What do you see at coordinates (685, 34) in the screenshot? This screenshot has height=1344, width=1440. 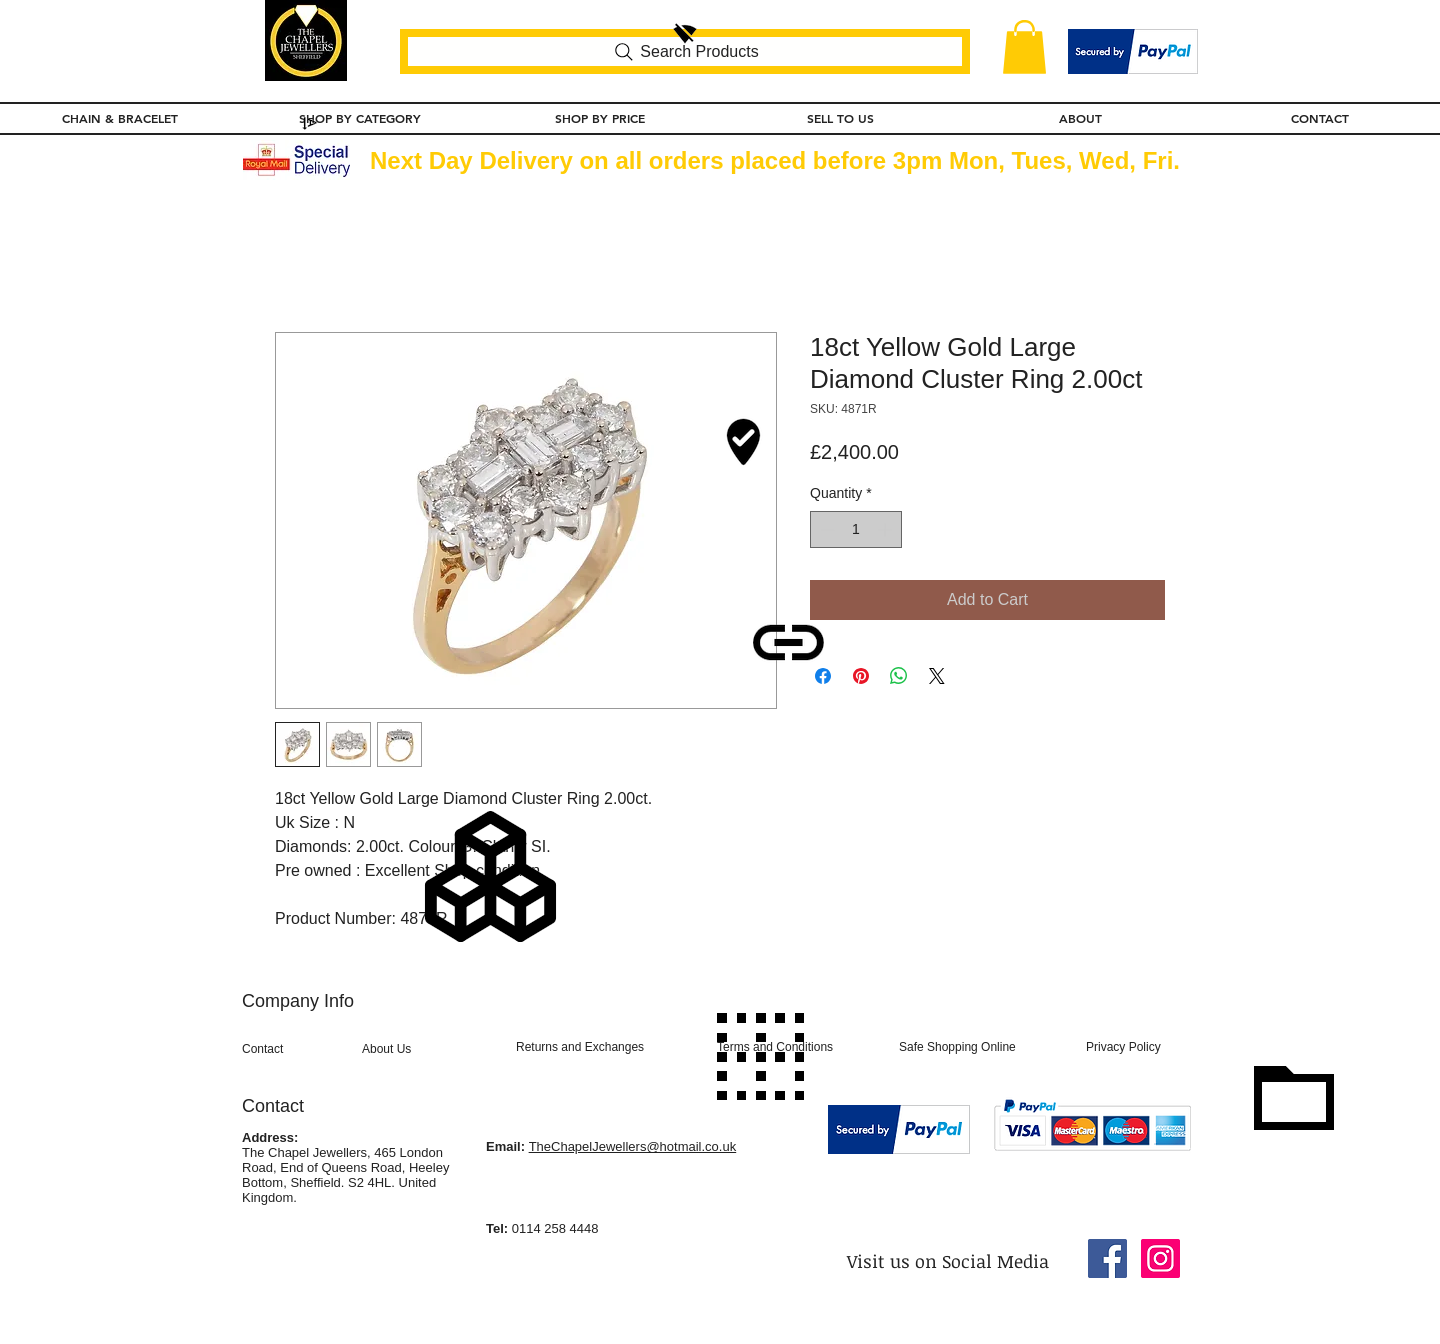 I see `indicates wifi is disabled or unavailable` at bounding box center [685, 34].